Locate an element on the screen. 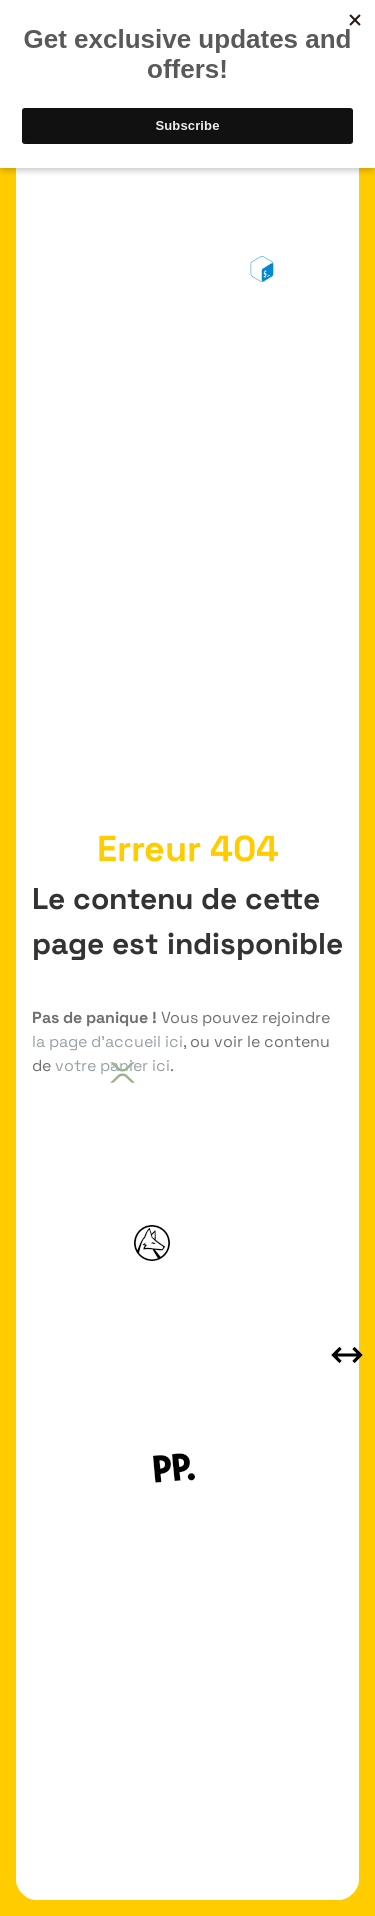  xrp cryptocurrency logo is located at coordinates (122, 1072).